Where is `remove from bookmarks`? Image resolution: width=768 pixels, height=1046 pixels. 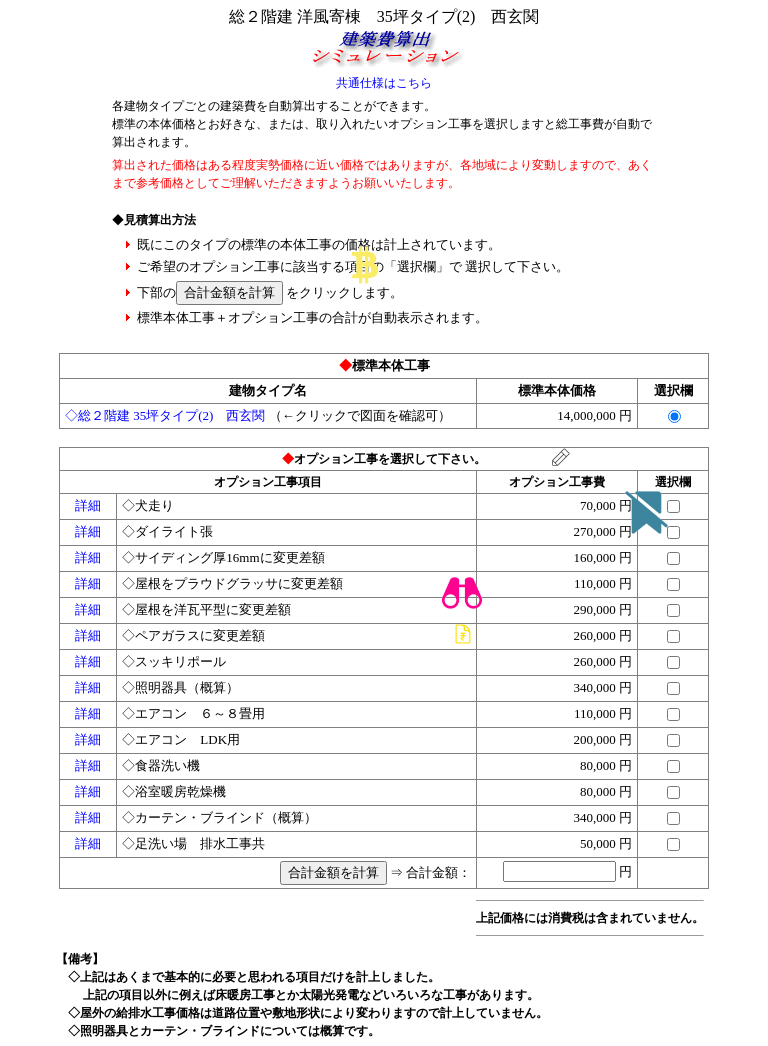 remove from bookmarks is located at coordinates (646, 512).